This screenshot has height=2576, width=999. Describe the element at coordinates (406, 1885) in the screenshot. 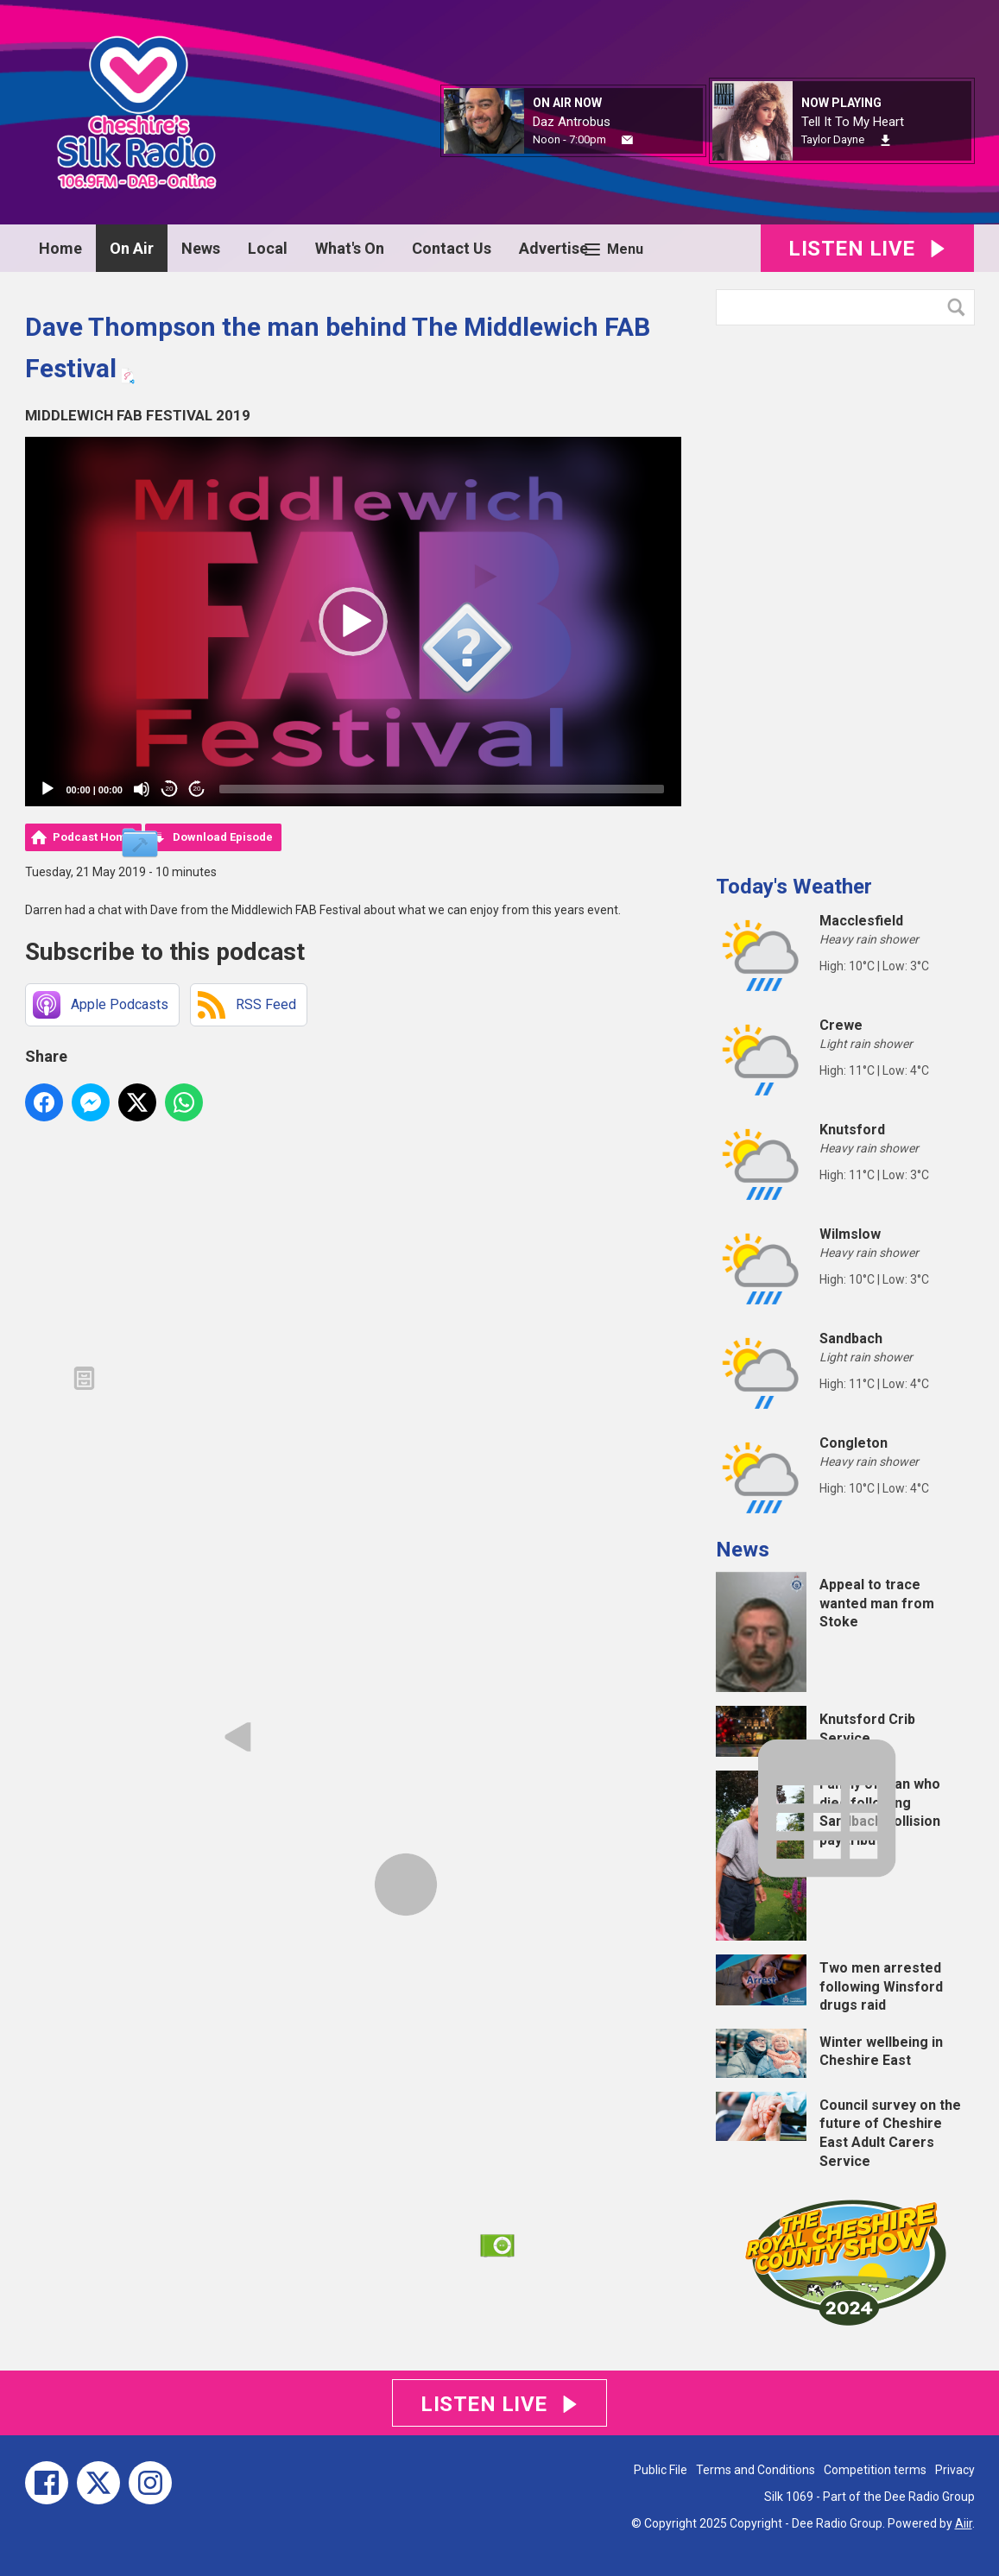

I see `start recording audio or video` at that location.